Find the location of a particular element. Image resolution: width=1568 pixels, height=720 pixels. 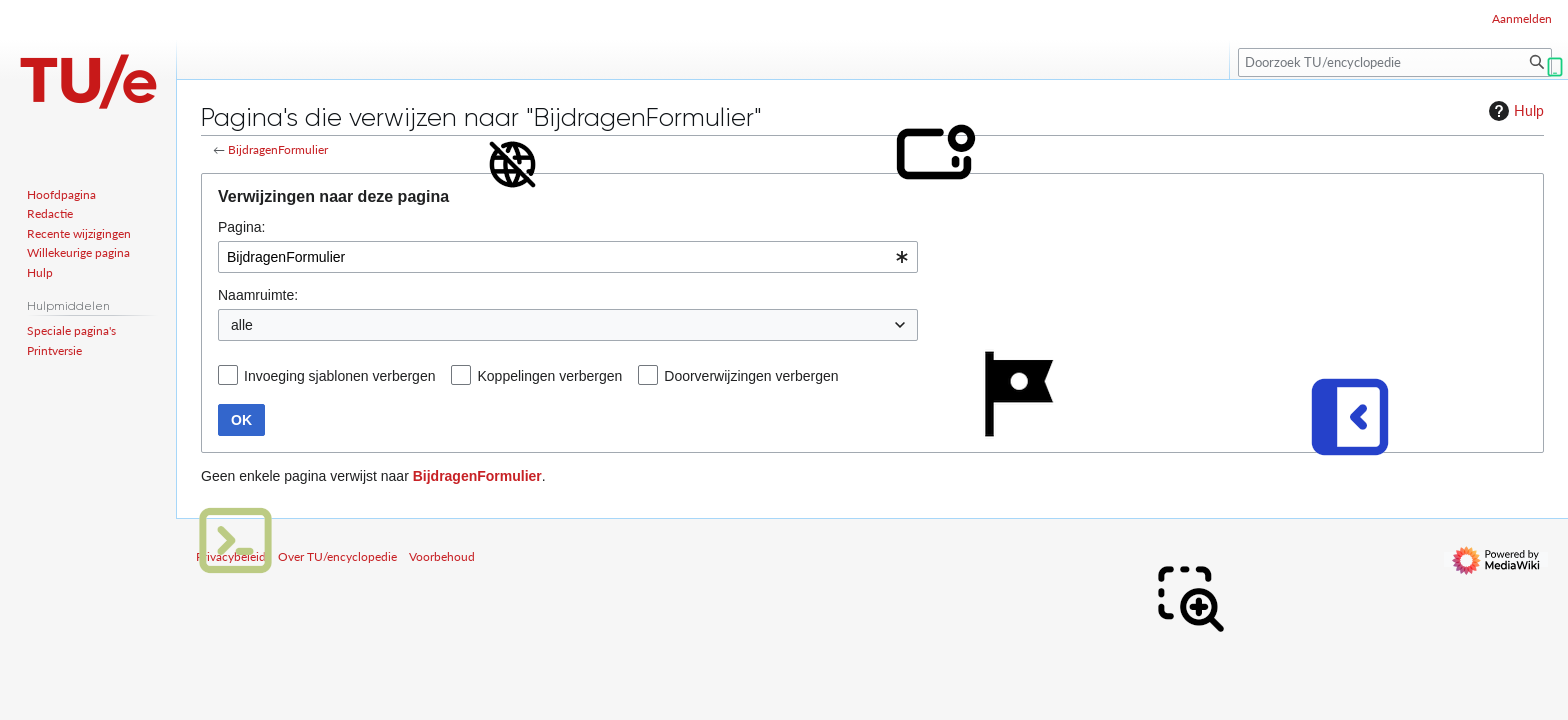

collapse the left sidebar panel is located at coordinates (1350, 417).